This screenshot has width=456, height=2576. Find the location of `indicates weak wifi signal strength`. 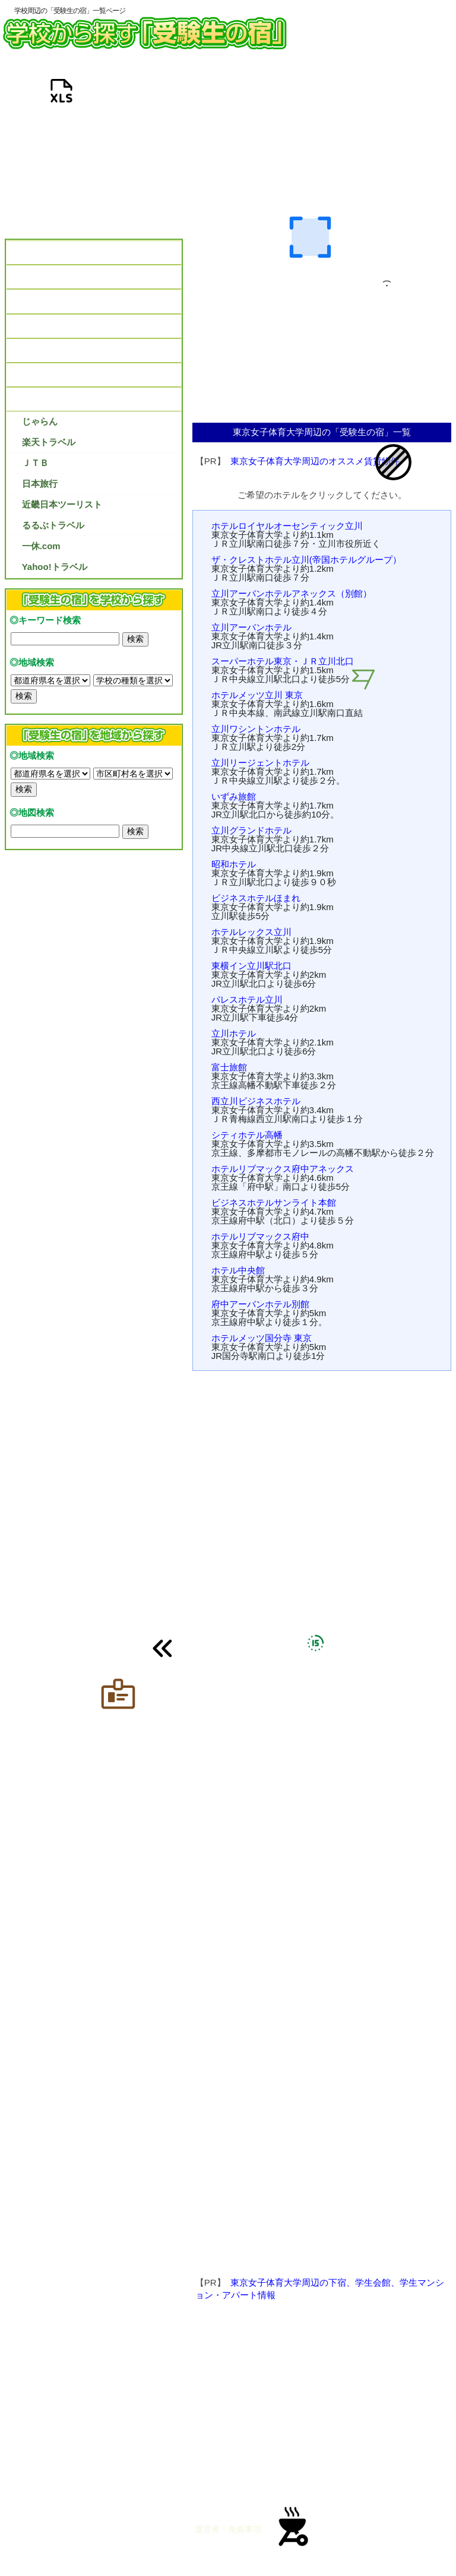

indicates weak wifi signal strength is located at coordinates (387, 278).